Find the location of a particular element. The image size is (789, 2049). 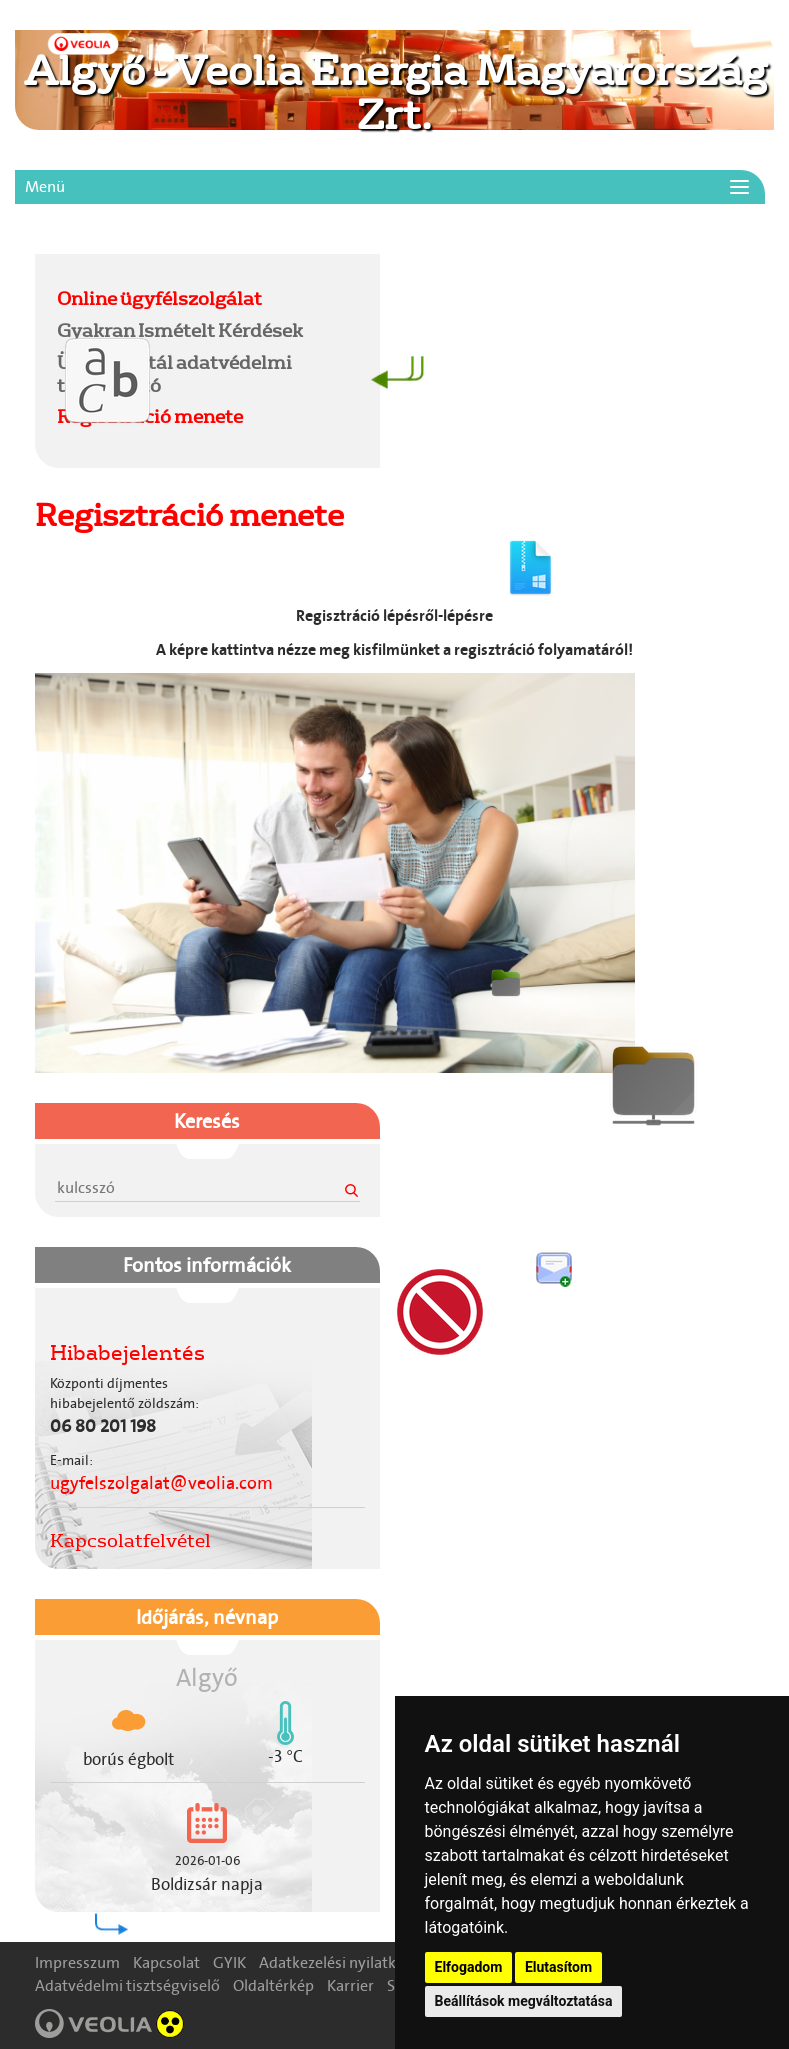

forward an email to another recipient is located at coordinates (112, 1922).